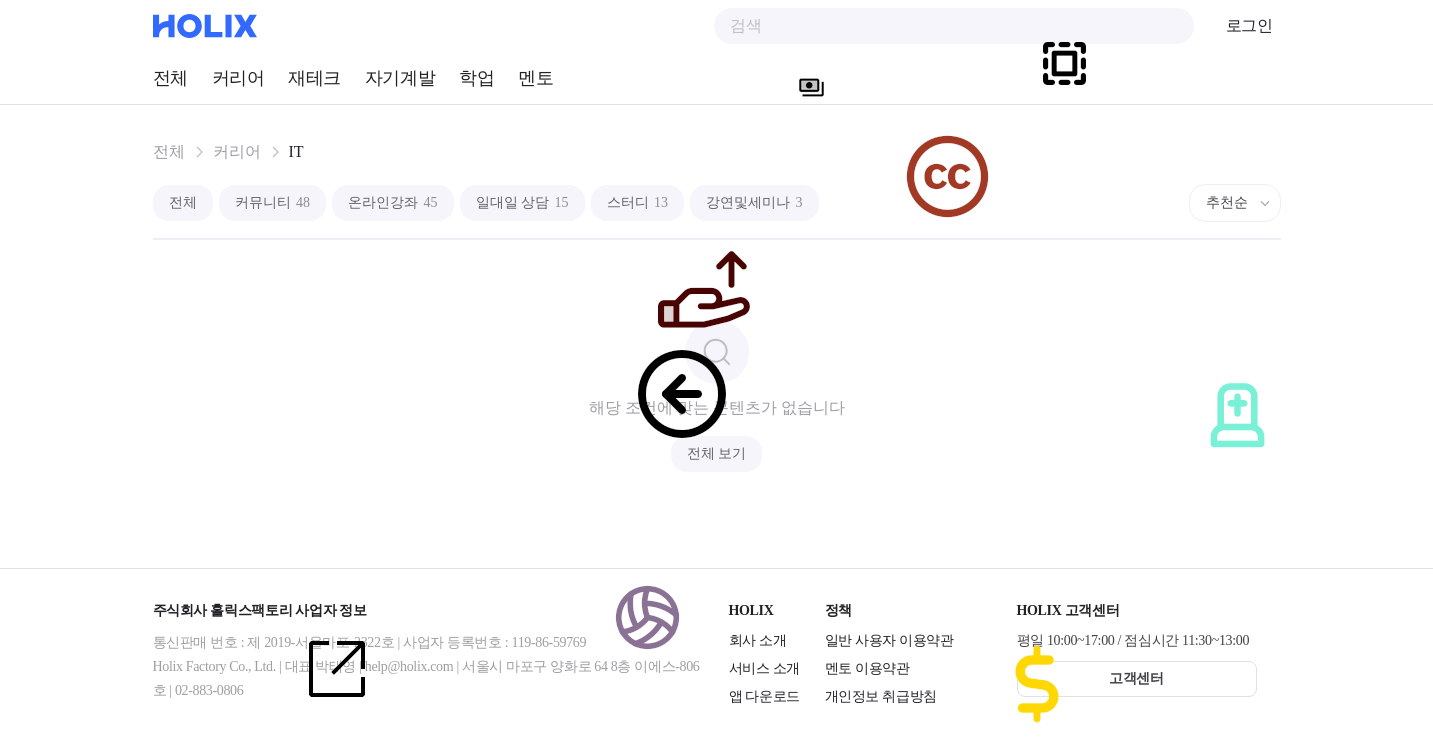 Image resolution: width=1433 pixels, height=747 pixels. I want to click on open link in a new window or tab, so click(337, 669).